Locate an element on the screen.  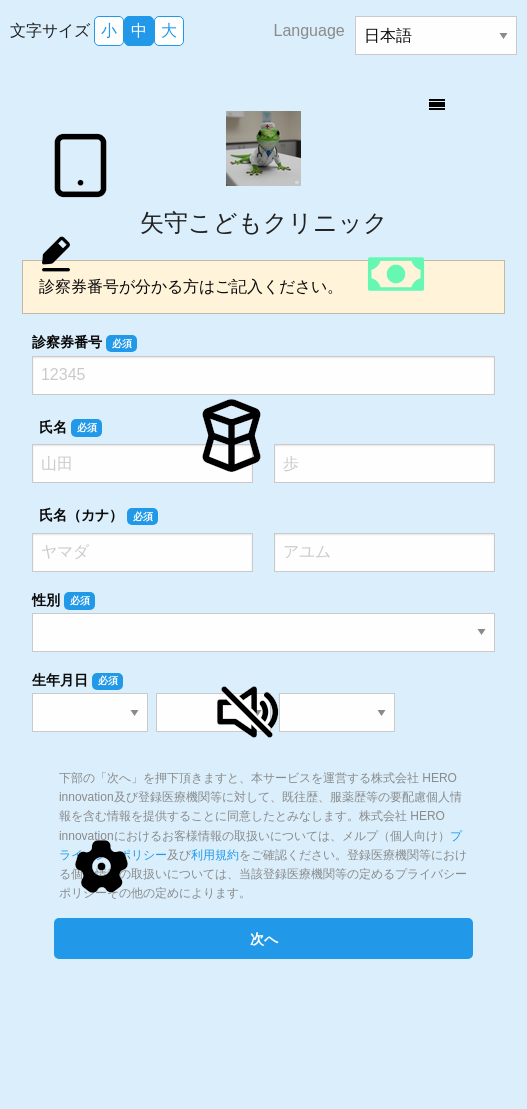
open settings menu is located at coordinates (101, 866).